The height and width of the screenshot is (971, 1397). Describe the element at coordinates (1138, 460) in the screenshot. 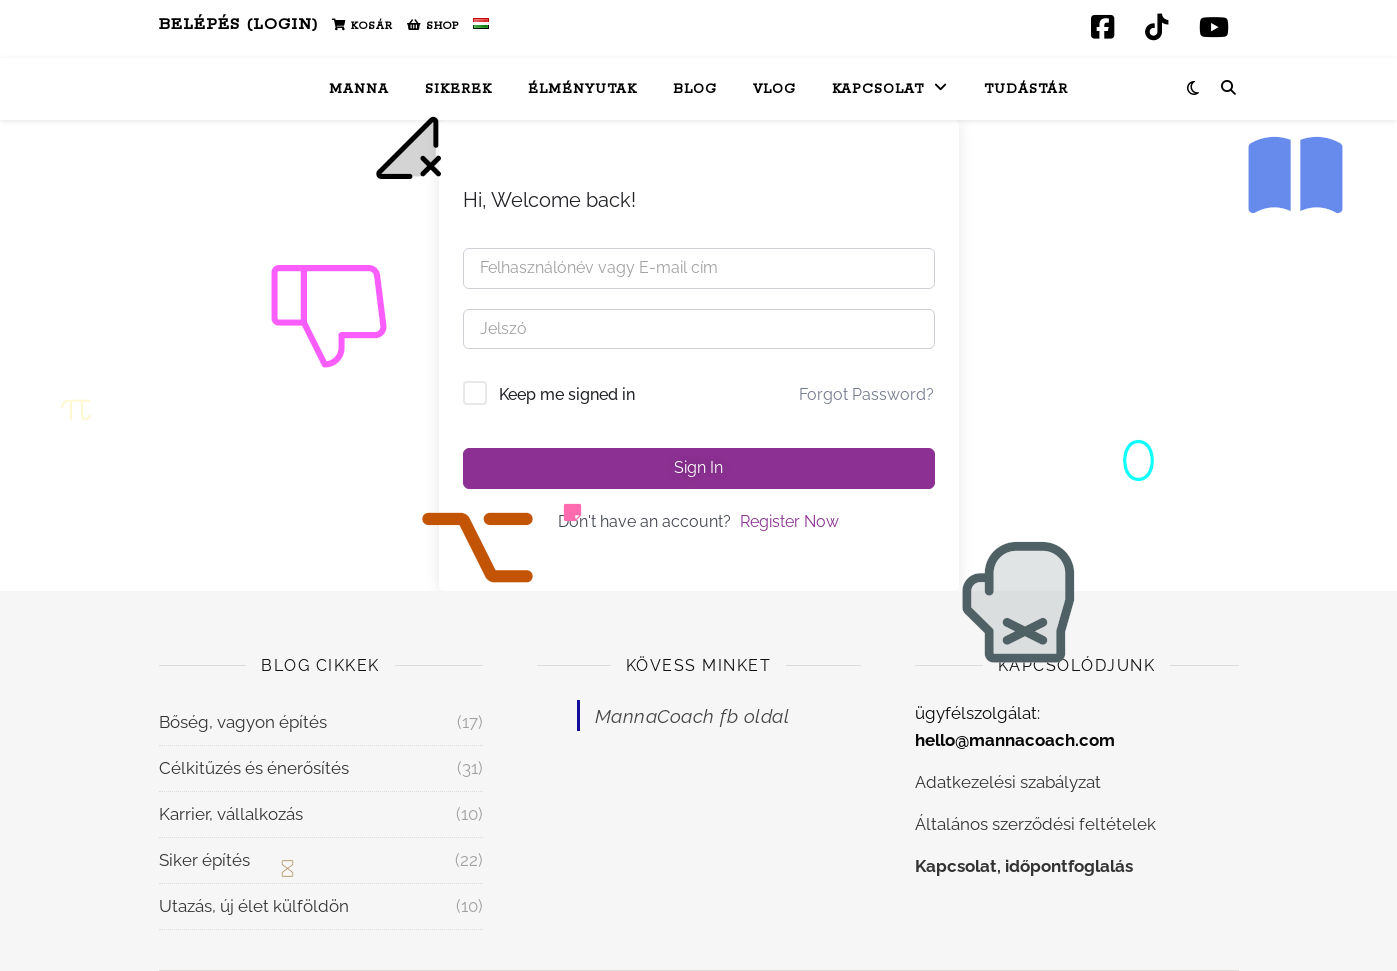

I see `indicates zero or no items` at that location.